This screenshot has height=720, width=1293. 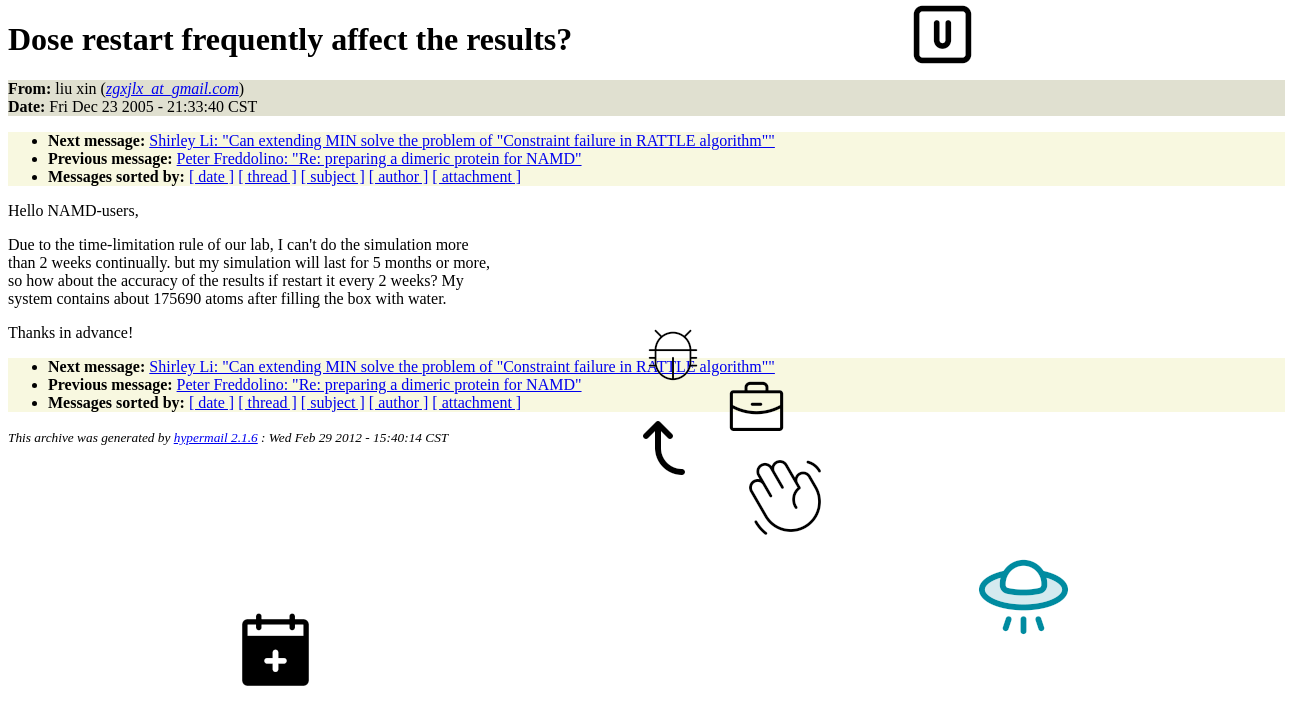 I want to click on access work or business-related features, so click(x=756, y=408).